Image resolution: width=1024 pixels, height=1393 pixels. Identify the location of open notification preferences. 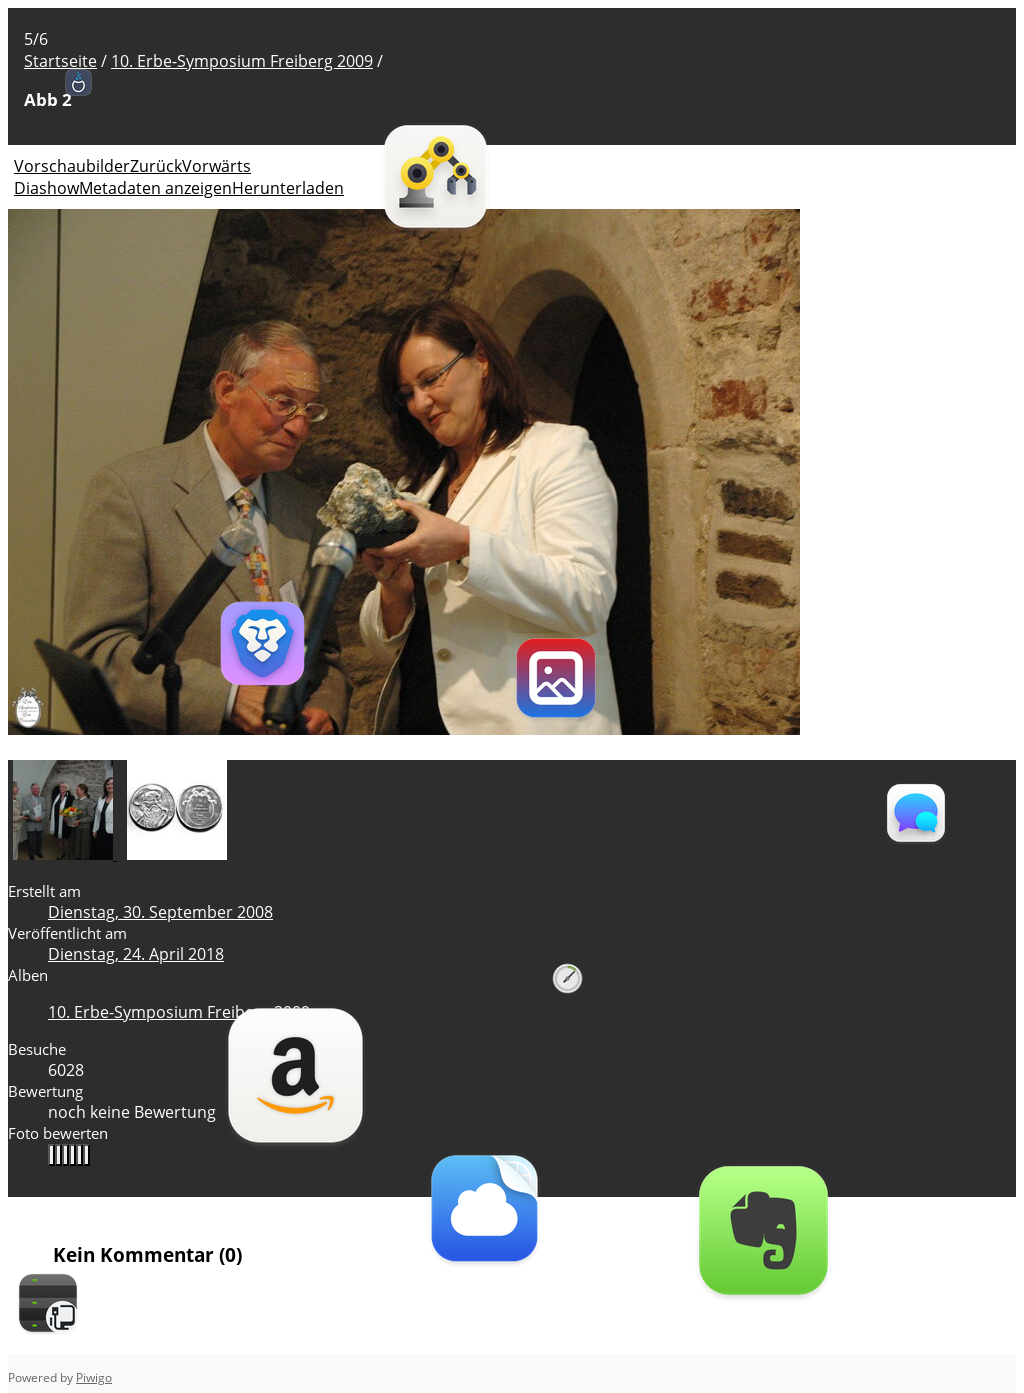
(916, 813).